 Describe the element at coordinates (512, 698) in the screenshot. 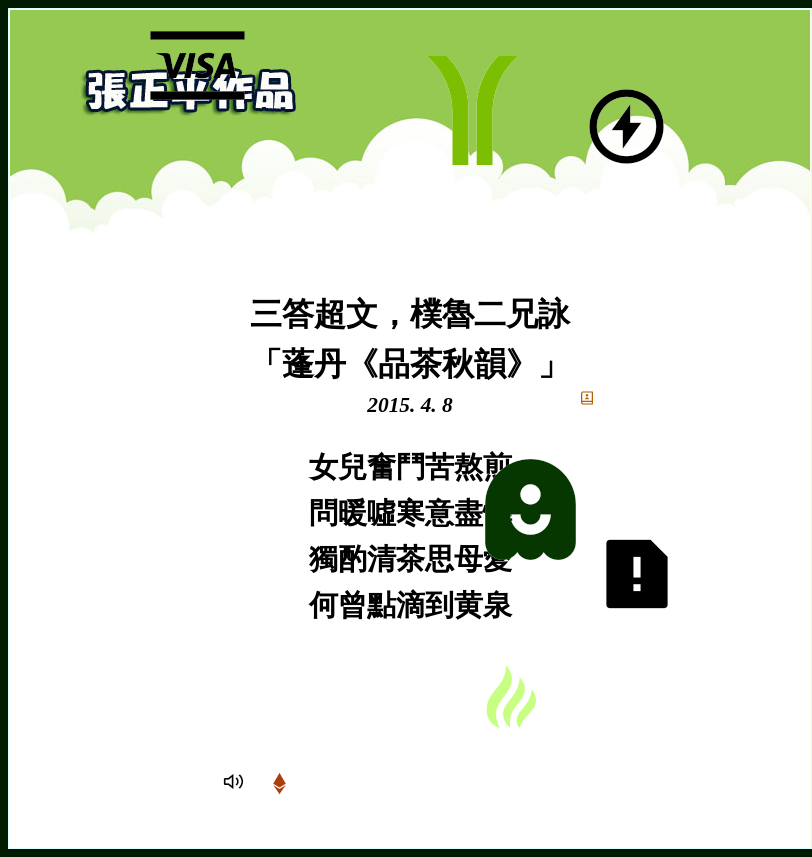

I see `indicates hot or trending content` at that location.